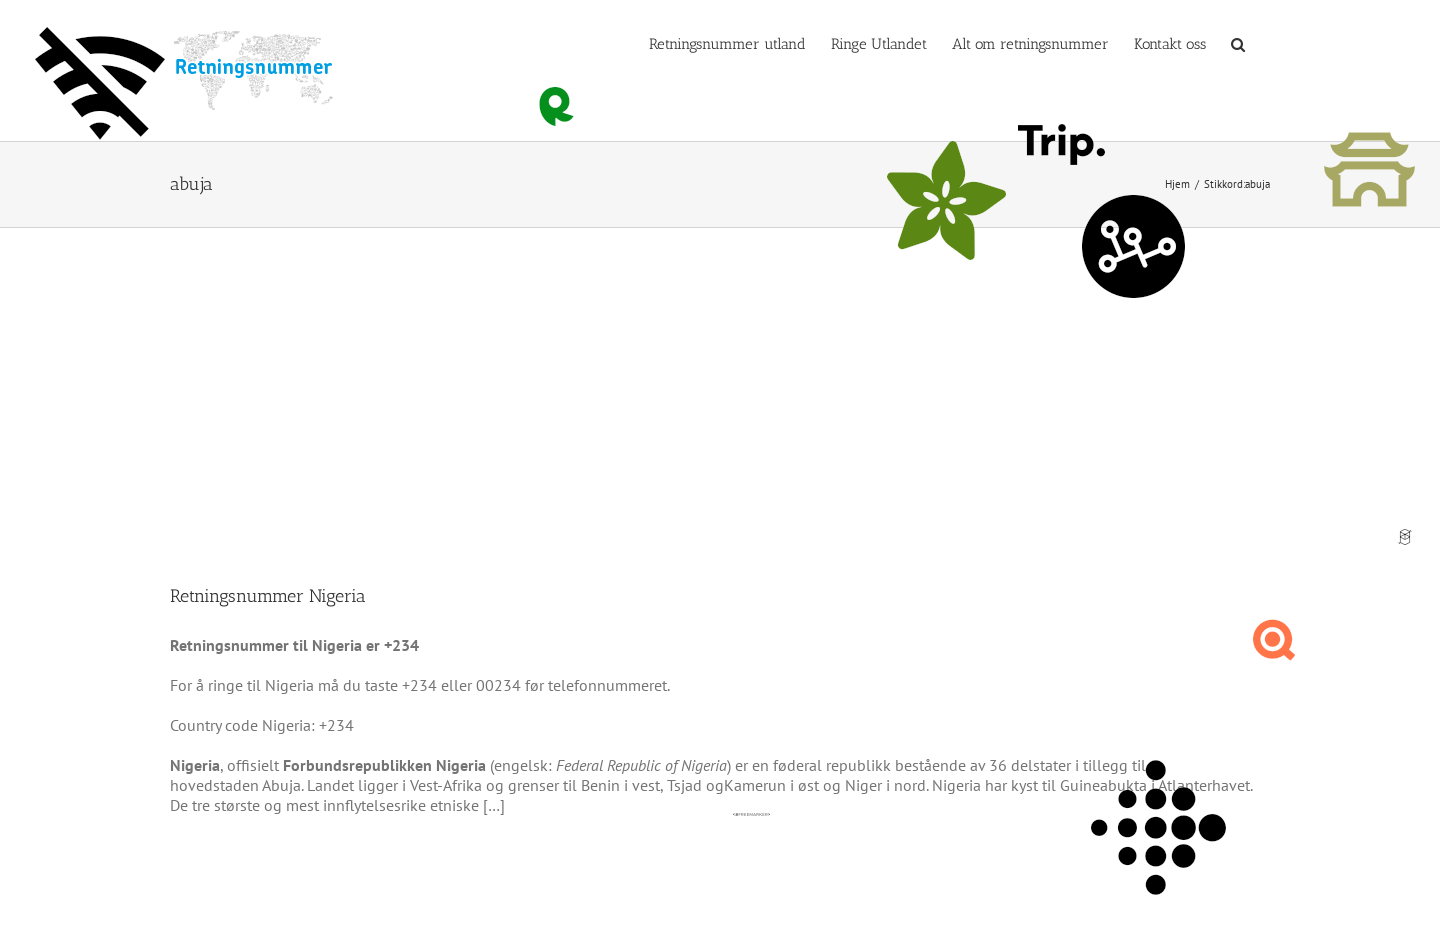  Describe the element at coordinates (1061, 144) in the screenshot. I see `open the Trip.com app` at that location.